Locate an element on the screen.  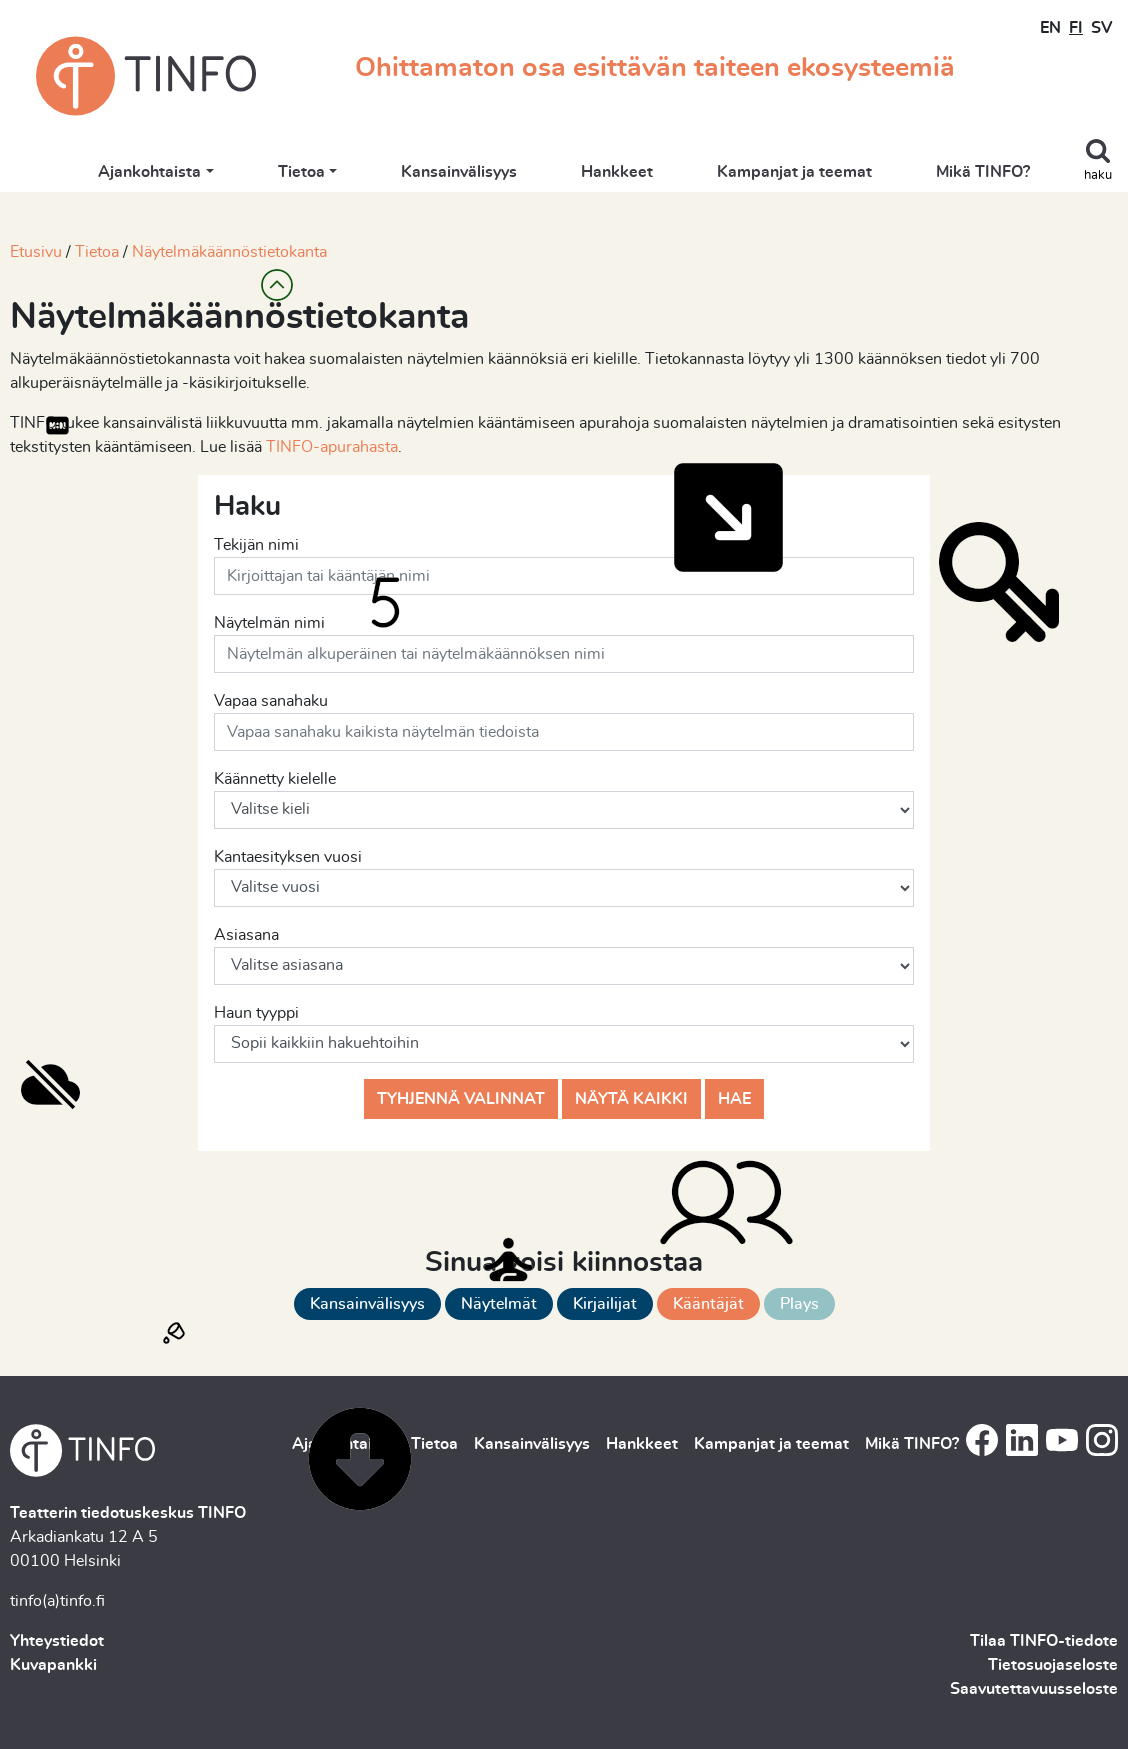
indicates cloud services are unavailable is located at coordinates (50, 1084).